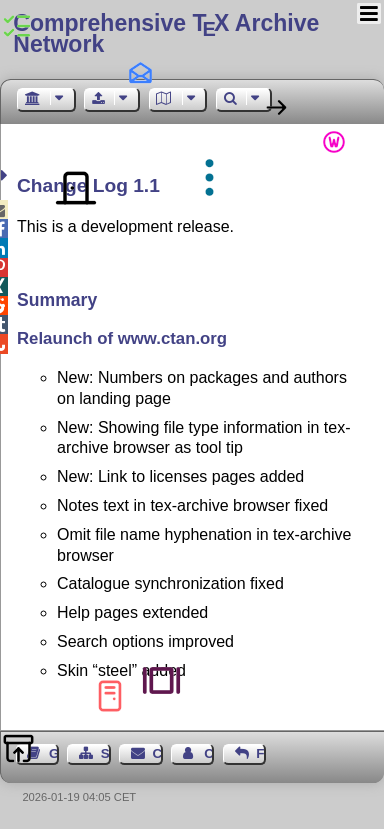 Image resolution: width=384 pixels, height=829 pixels. What do you see at coordinates (334, 142) in the screenshot?
I see `laundry care symbol indicating wash dry setting` at bounding box center [334, 142].